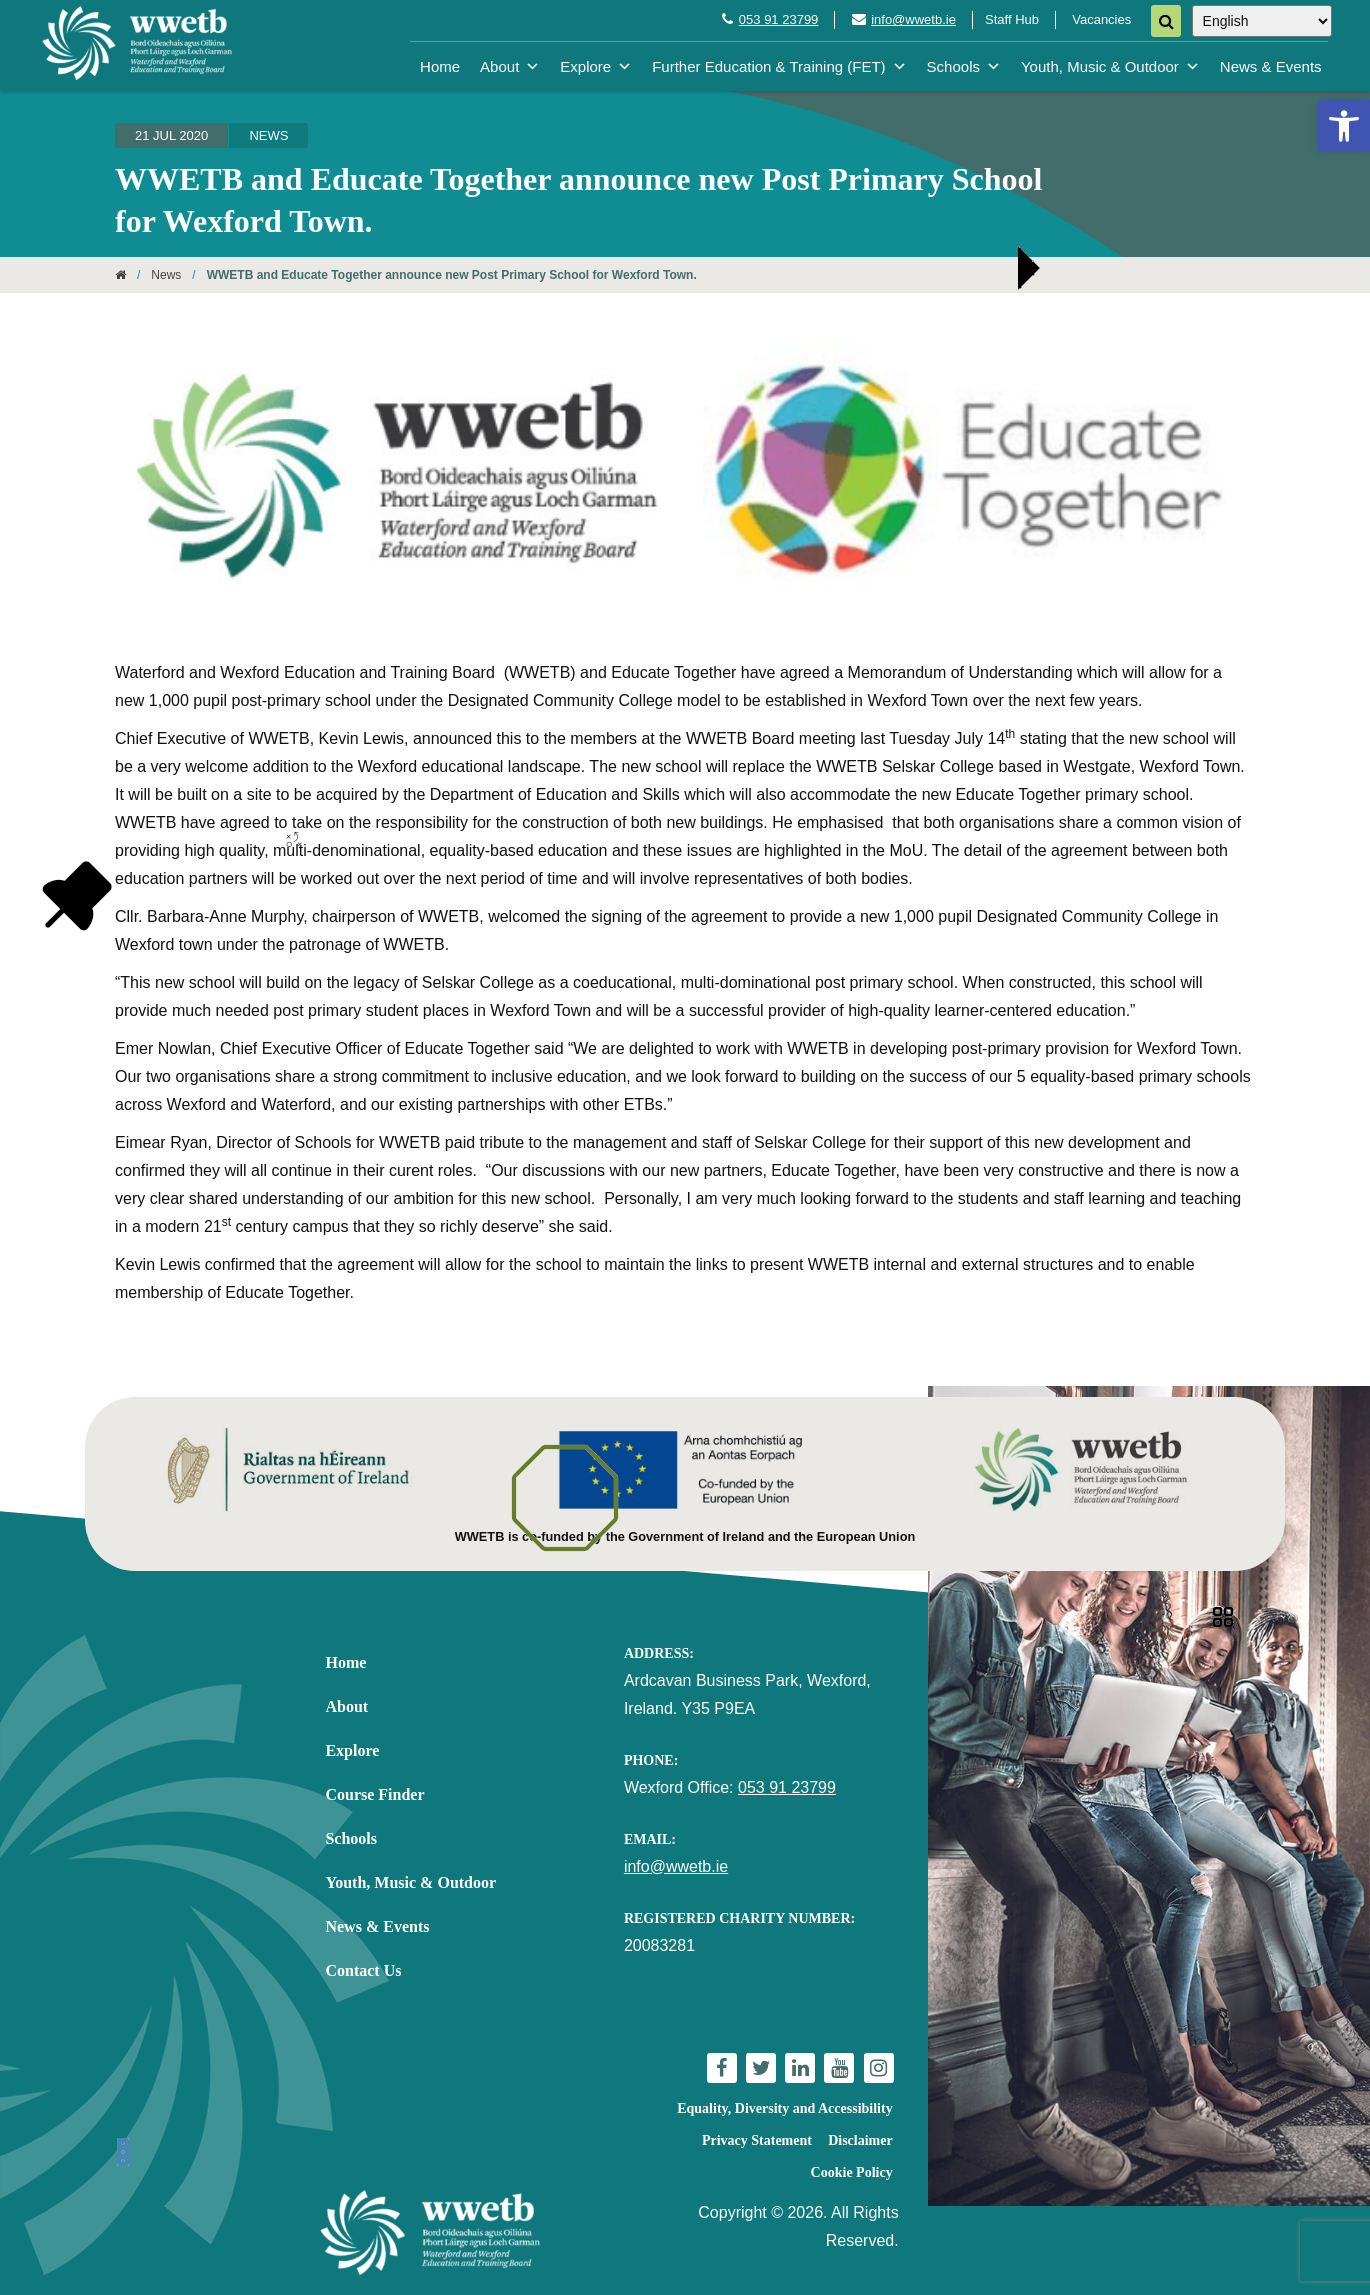 Image resolution: width=1370 pixels, height=2295 pixels. I want to click on navigate to the next item or screen, so click(1027, 268).